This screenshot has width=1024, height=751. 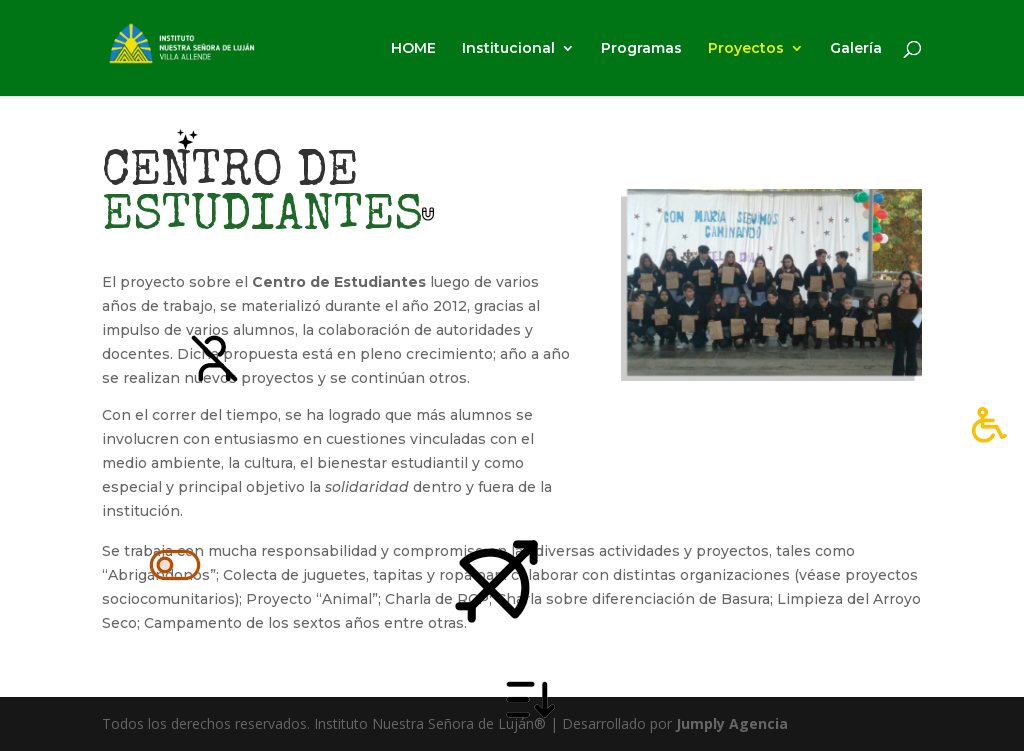 What do you see at coordinates (529, 699) in the screenshot?
I see `sort items in descending order` at bounding box center [529, 699].